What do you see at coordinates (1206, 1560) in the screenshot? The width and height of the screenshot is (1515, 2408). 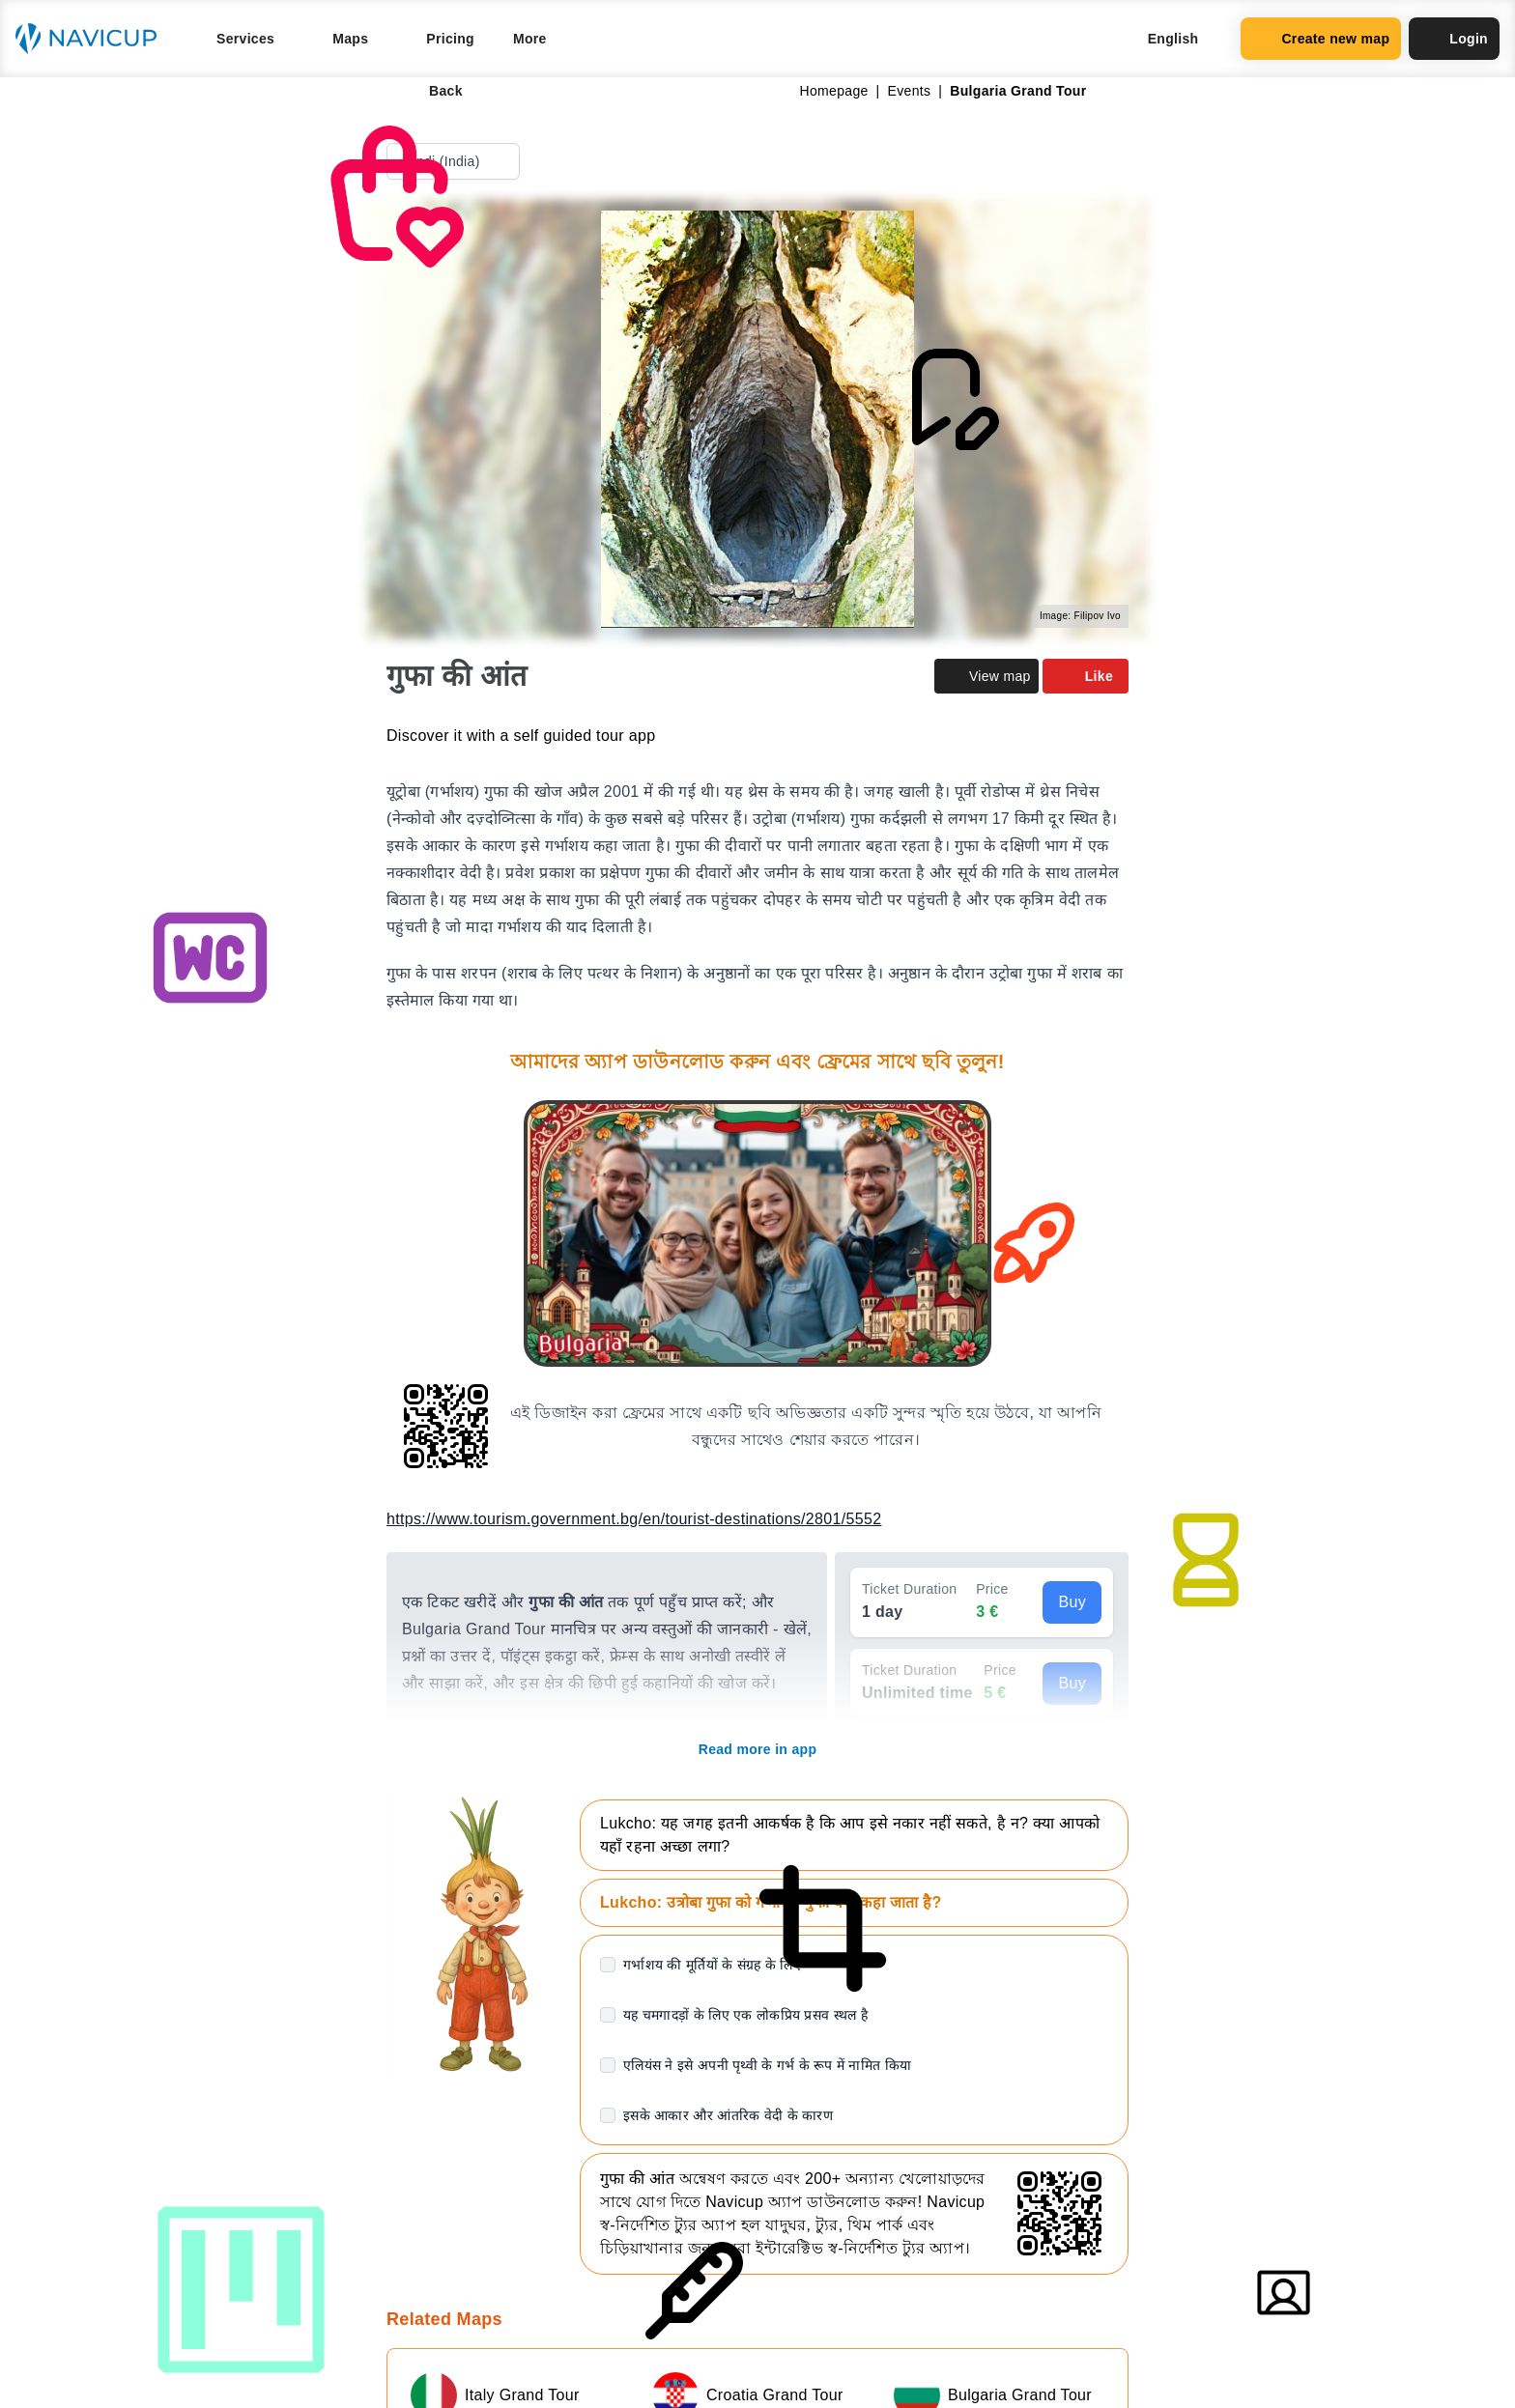 I see `indicates time is running low` at bounding box center [1206, 1560].